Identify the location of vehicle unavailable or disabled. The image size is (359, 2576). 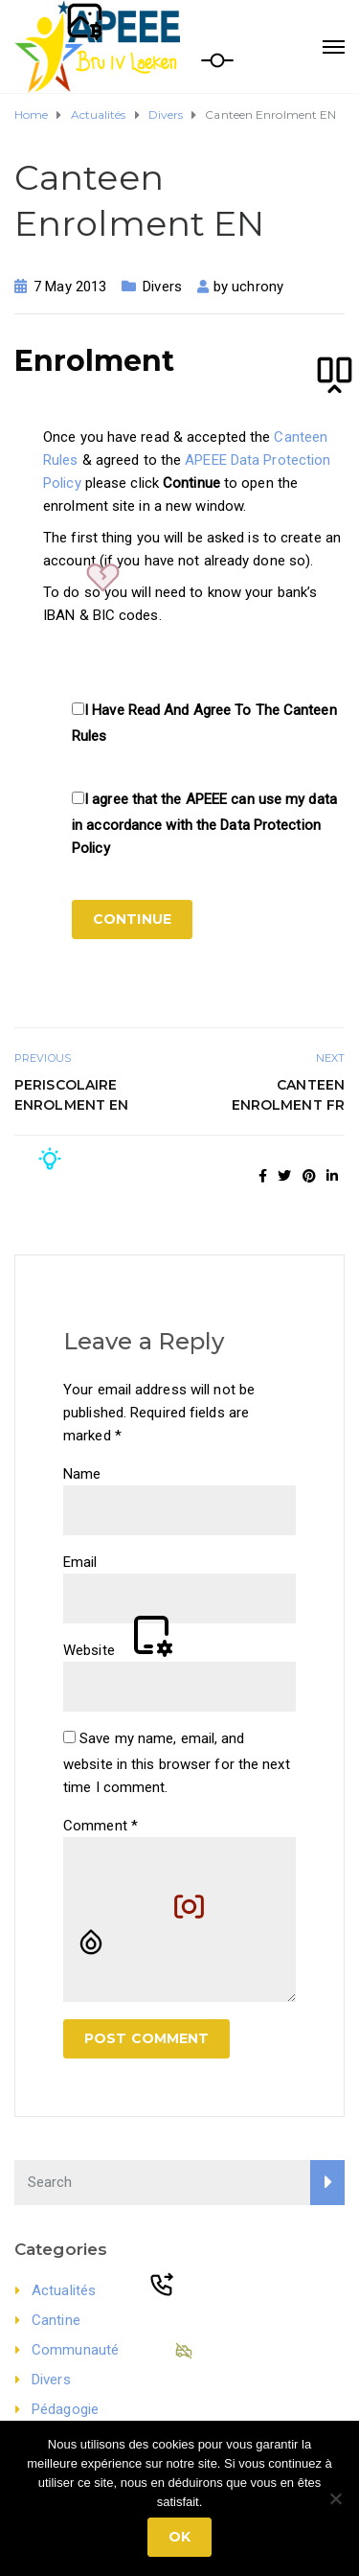
(184, 2351).